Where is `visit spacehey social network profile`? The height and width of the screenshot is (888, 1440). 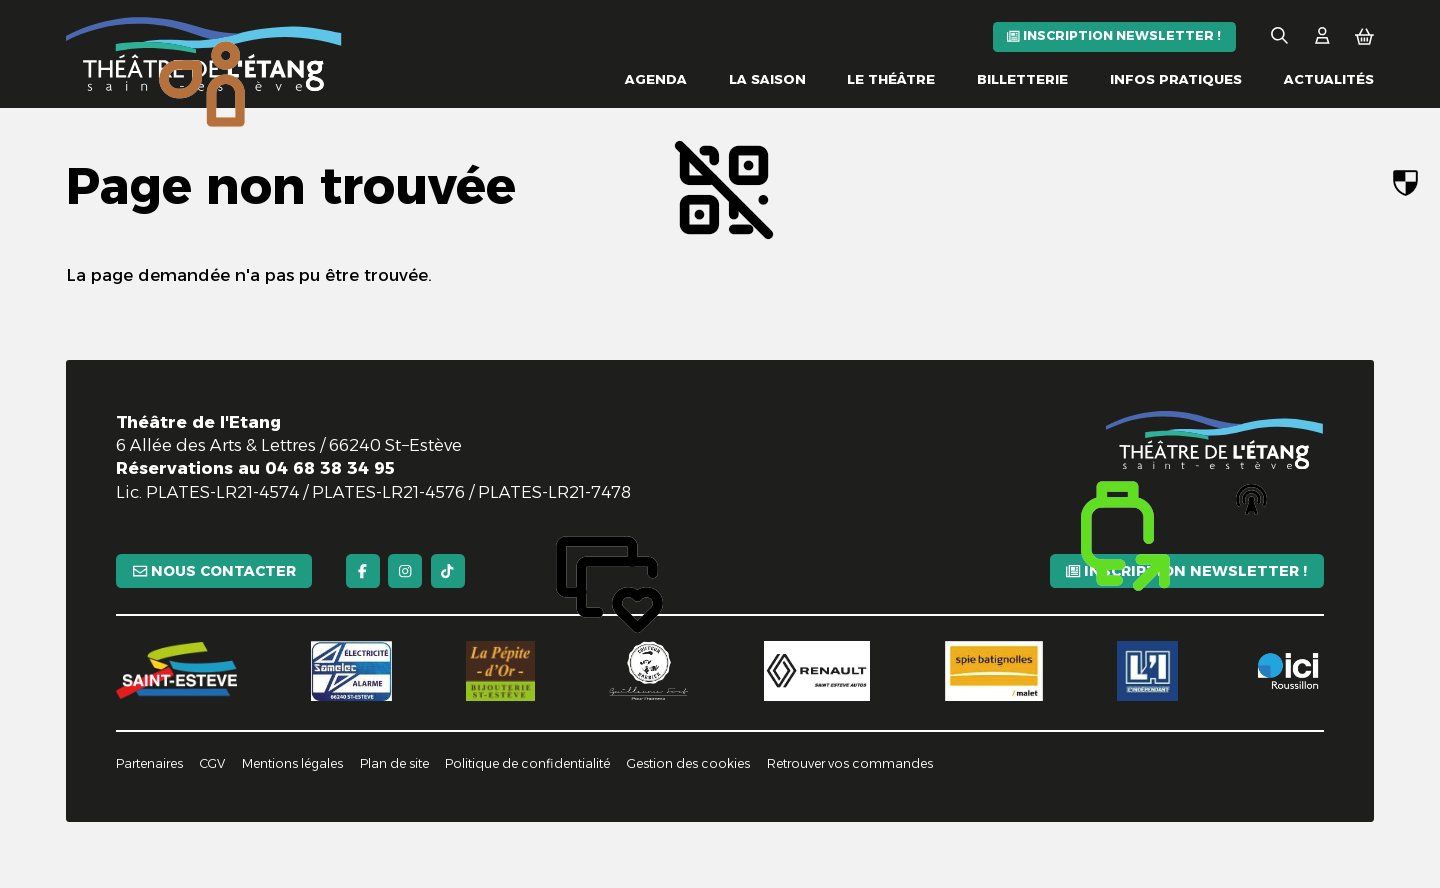 visit spacehey social network profile is located at coordinates (202, 84).